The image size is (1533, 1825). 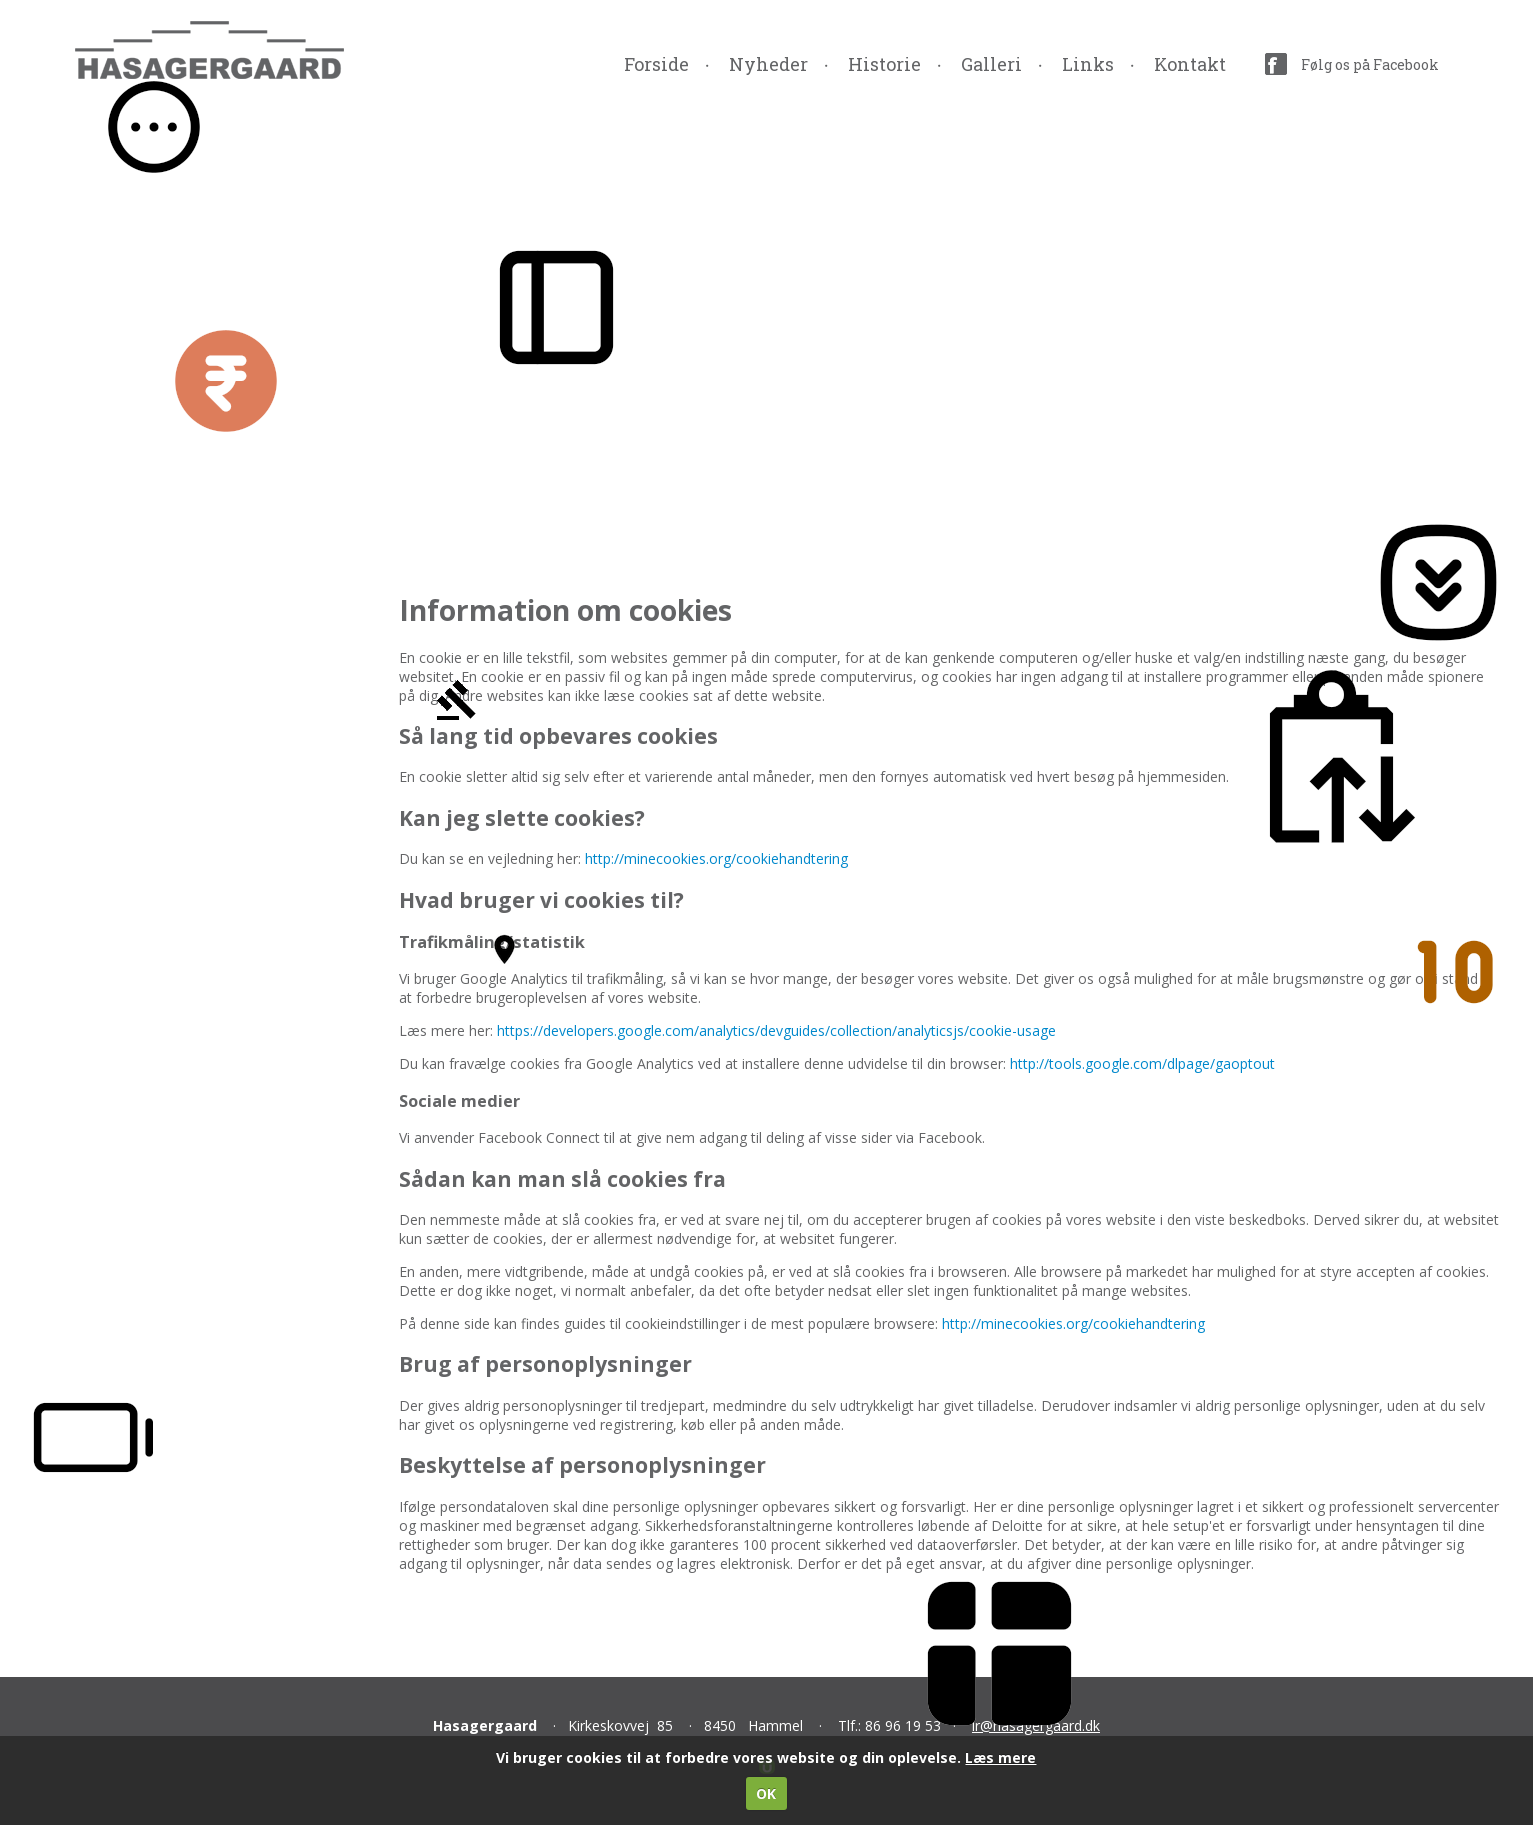 I want to click on access legal or terms of service information, so click(x=457, y=700).